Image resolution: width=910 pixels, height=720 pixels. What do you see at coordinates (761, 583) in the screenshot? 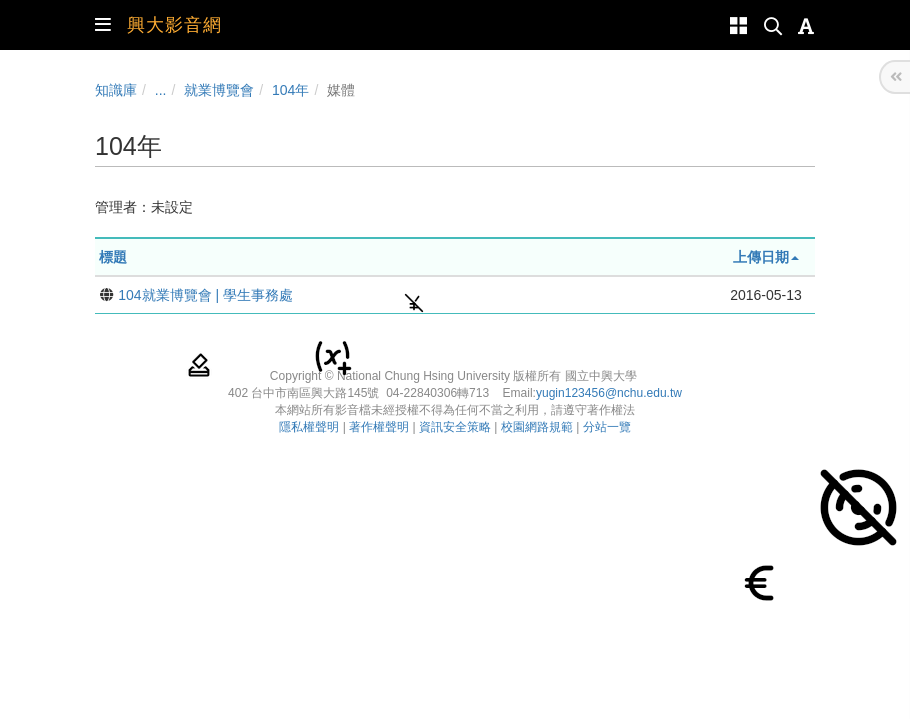
I see `indicates euro currency or pricing` at bounding box center [761, 583].